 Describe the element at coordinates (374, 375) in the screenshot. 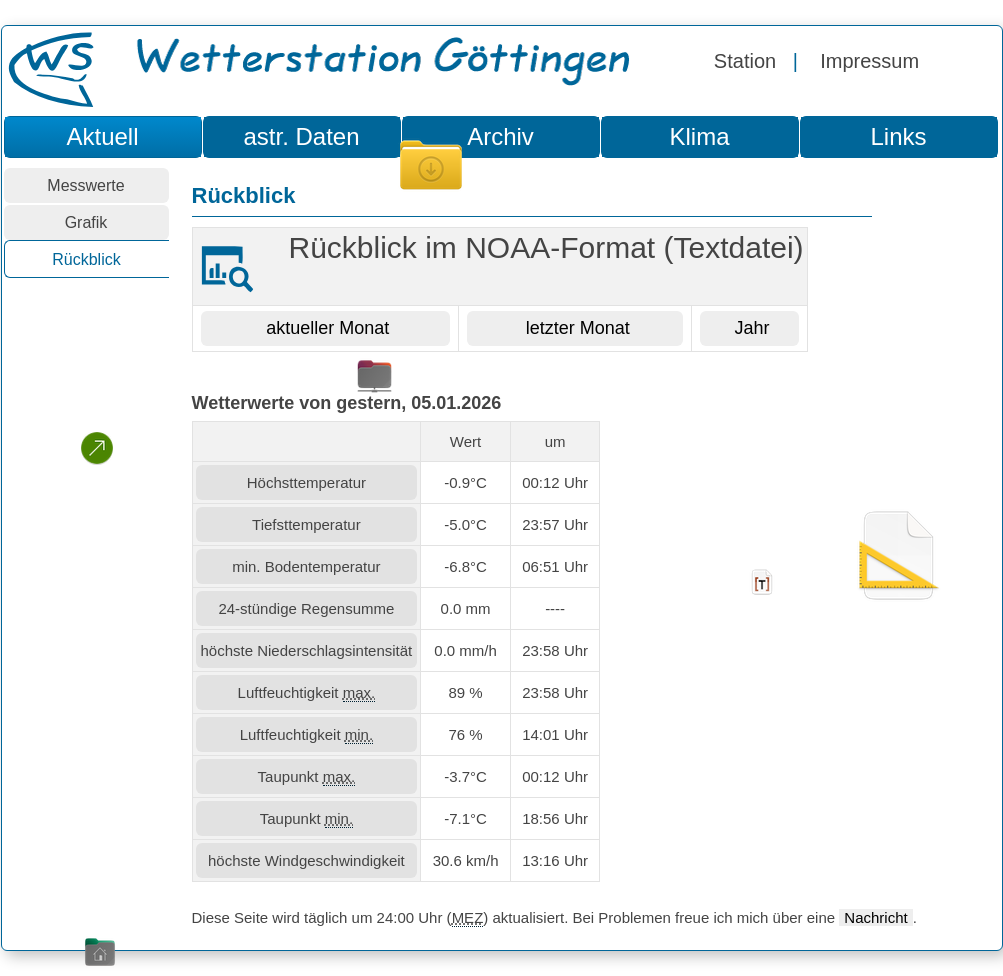

I see `access a remote or network folder` at that location.